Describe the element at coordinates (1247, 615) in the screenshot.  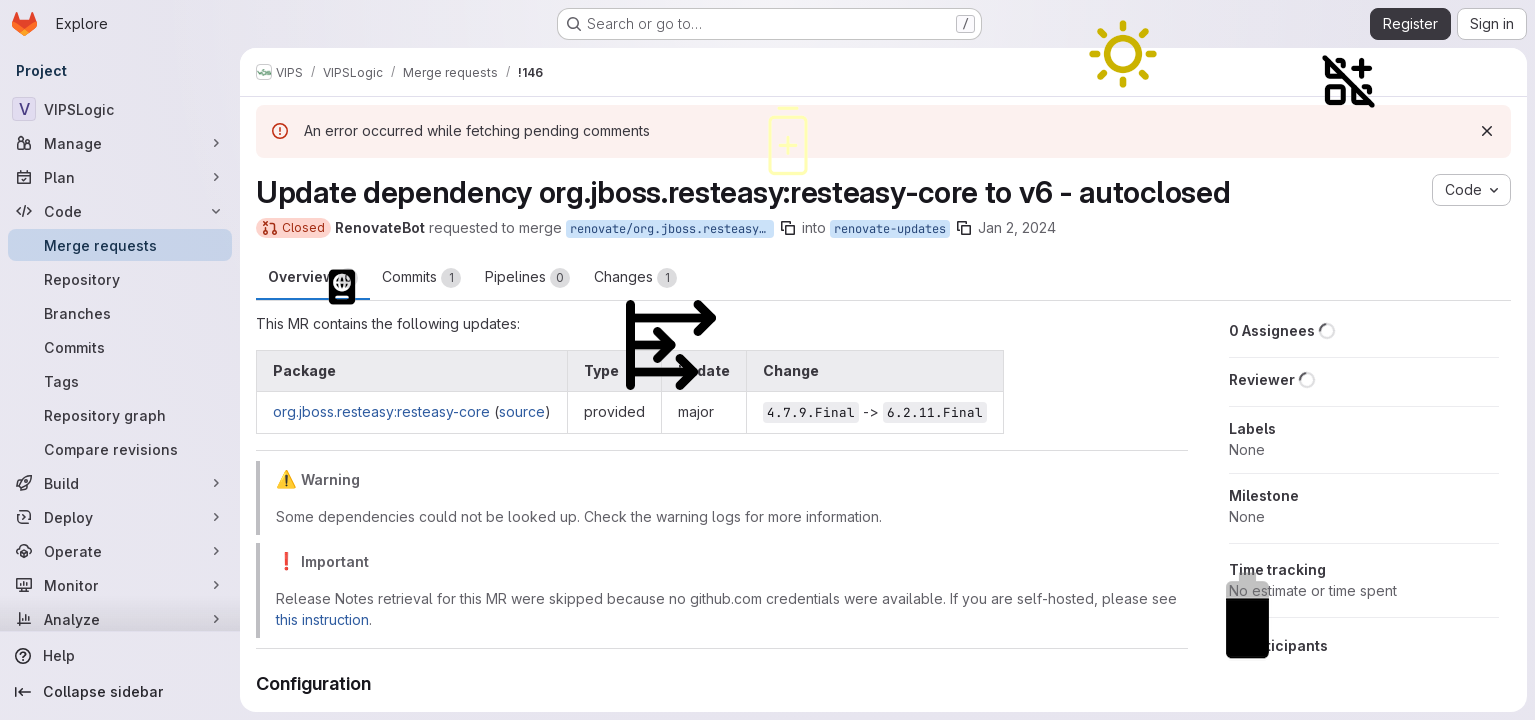
I see `indicates battery is at 90% charge` at that location.